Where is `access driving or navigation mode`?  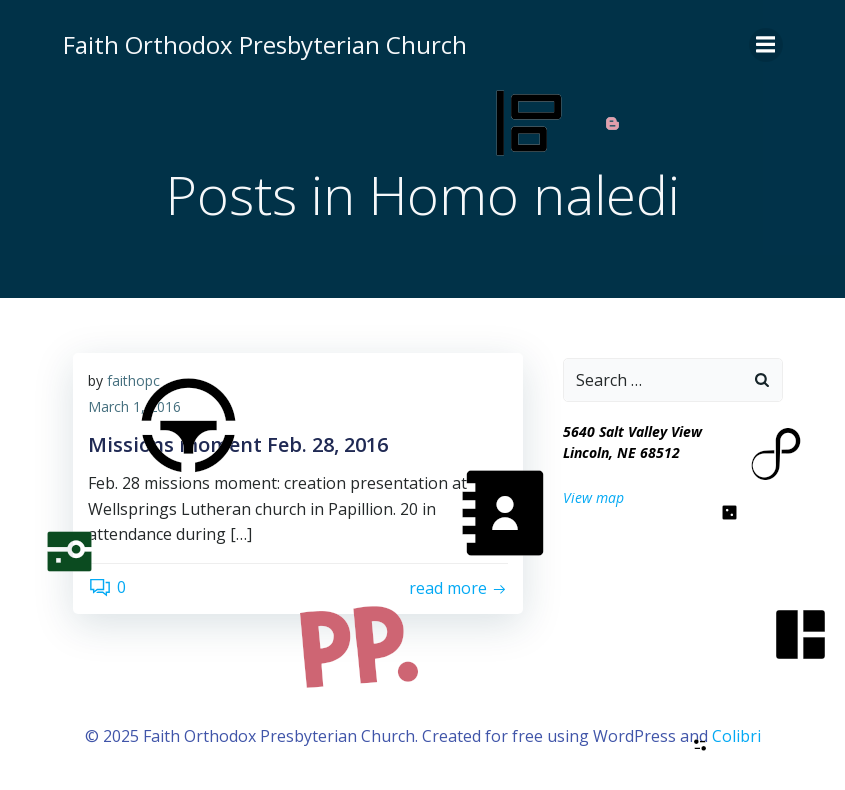
access driving or navigation mode is located at coordinates (188, 425).